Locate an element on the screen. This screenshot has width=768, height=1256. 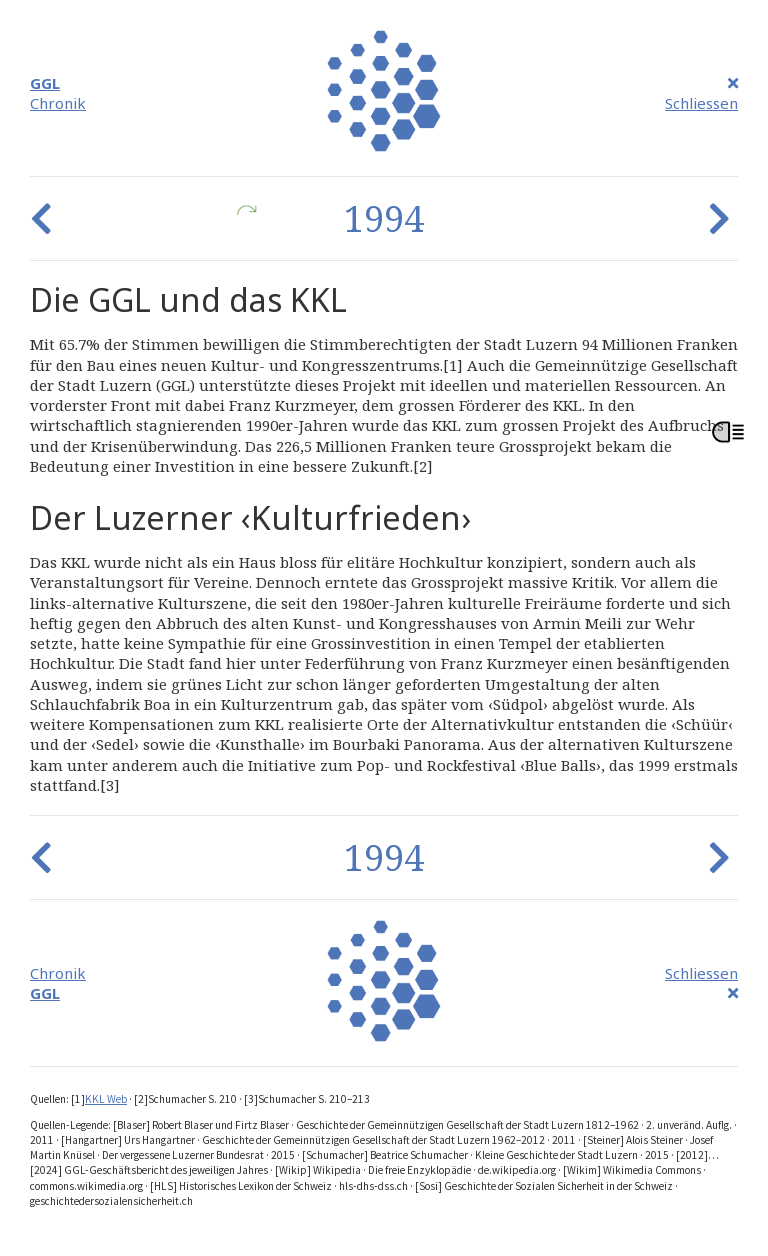
redo last action is located at coordinates (246, 209).